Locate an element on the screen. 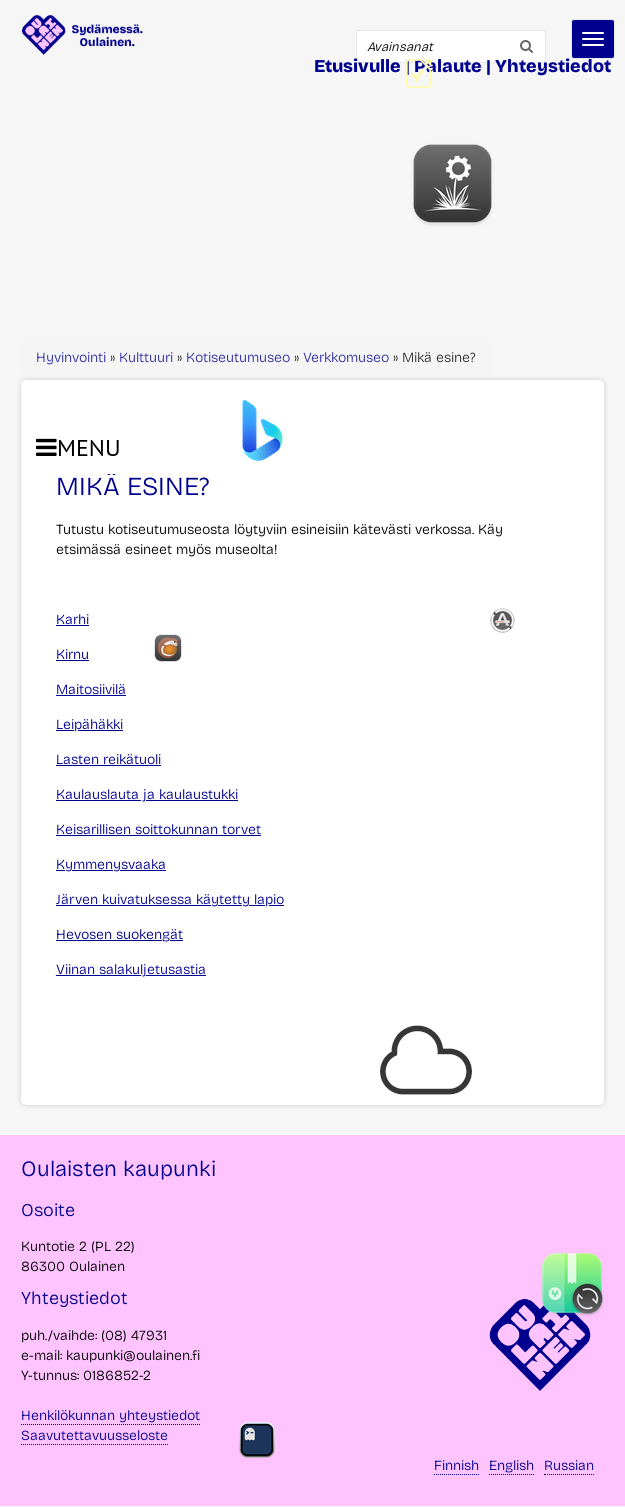 This screenshot has width=625, height=1507. open the software update notifier app is located at coordinates (502, 620).